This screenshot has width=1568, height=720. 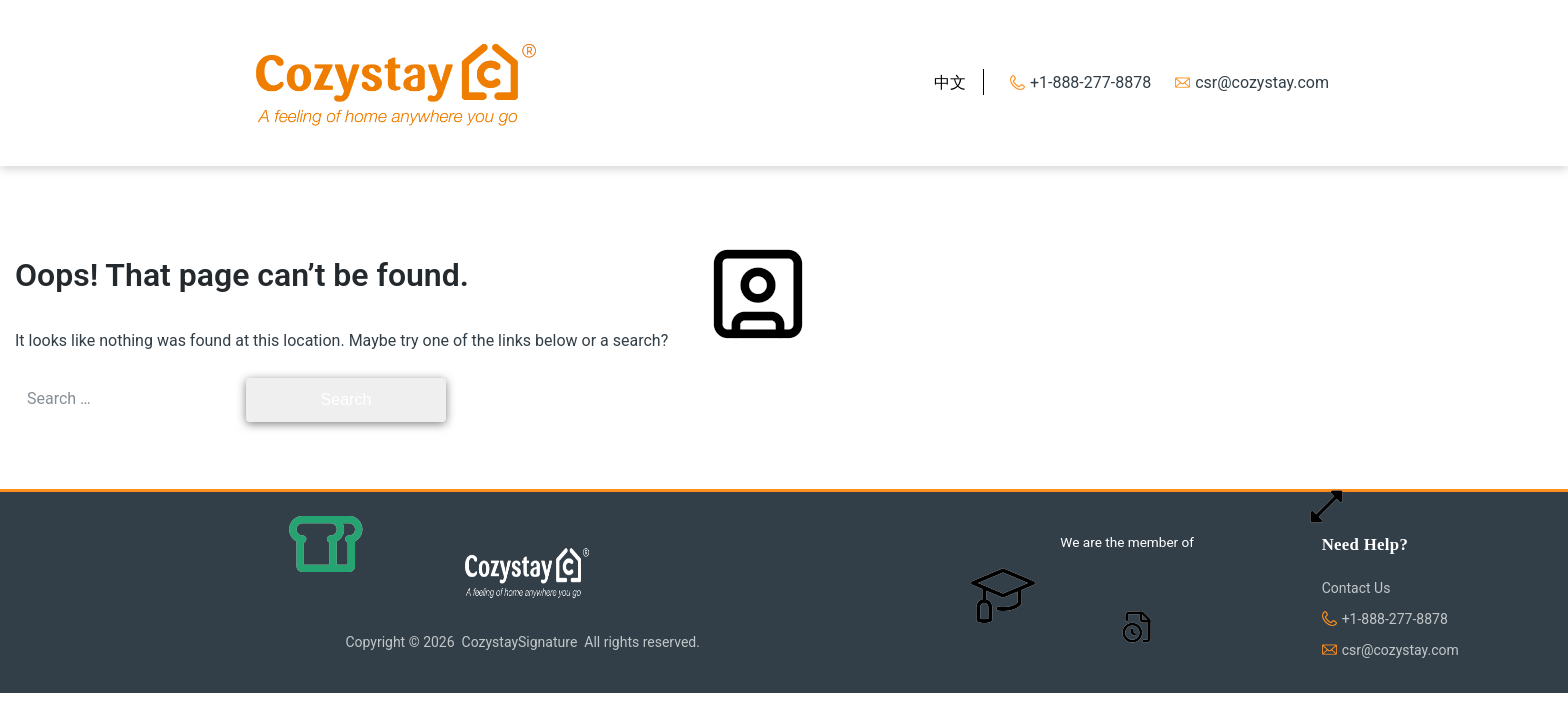 What do you see at coordinates (1326, 506) in the screenshot?
I see `expand to full screen` at bounding box center [1326, 506].